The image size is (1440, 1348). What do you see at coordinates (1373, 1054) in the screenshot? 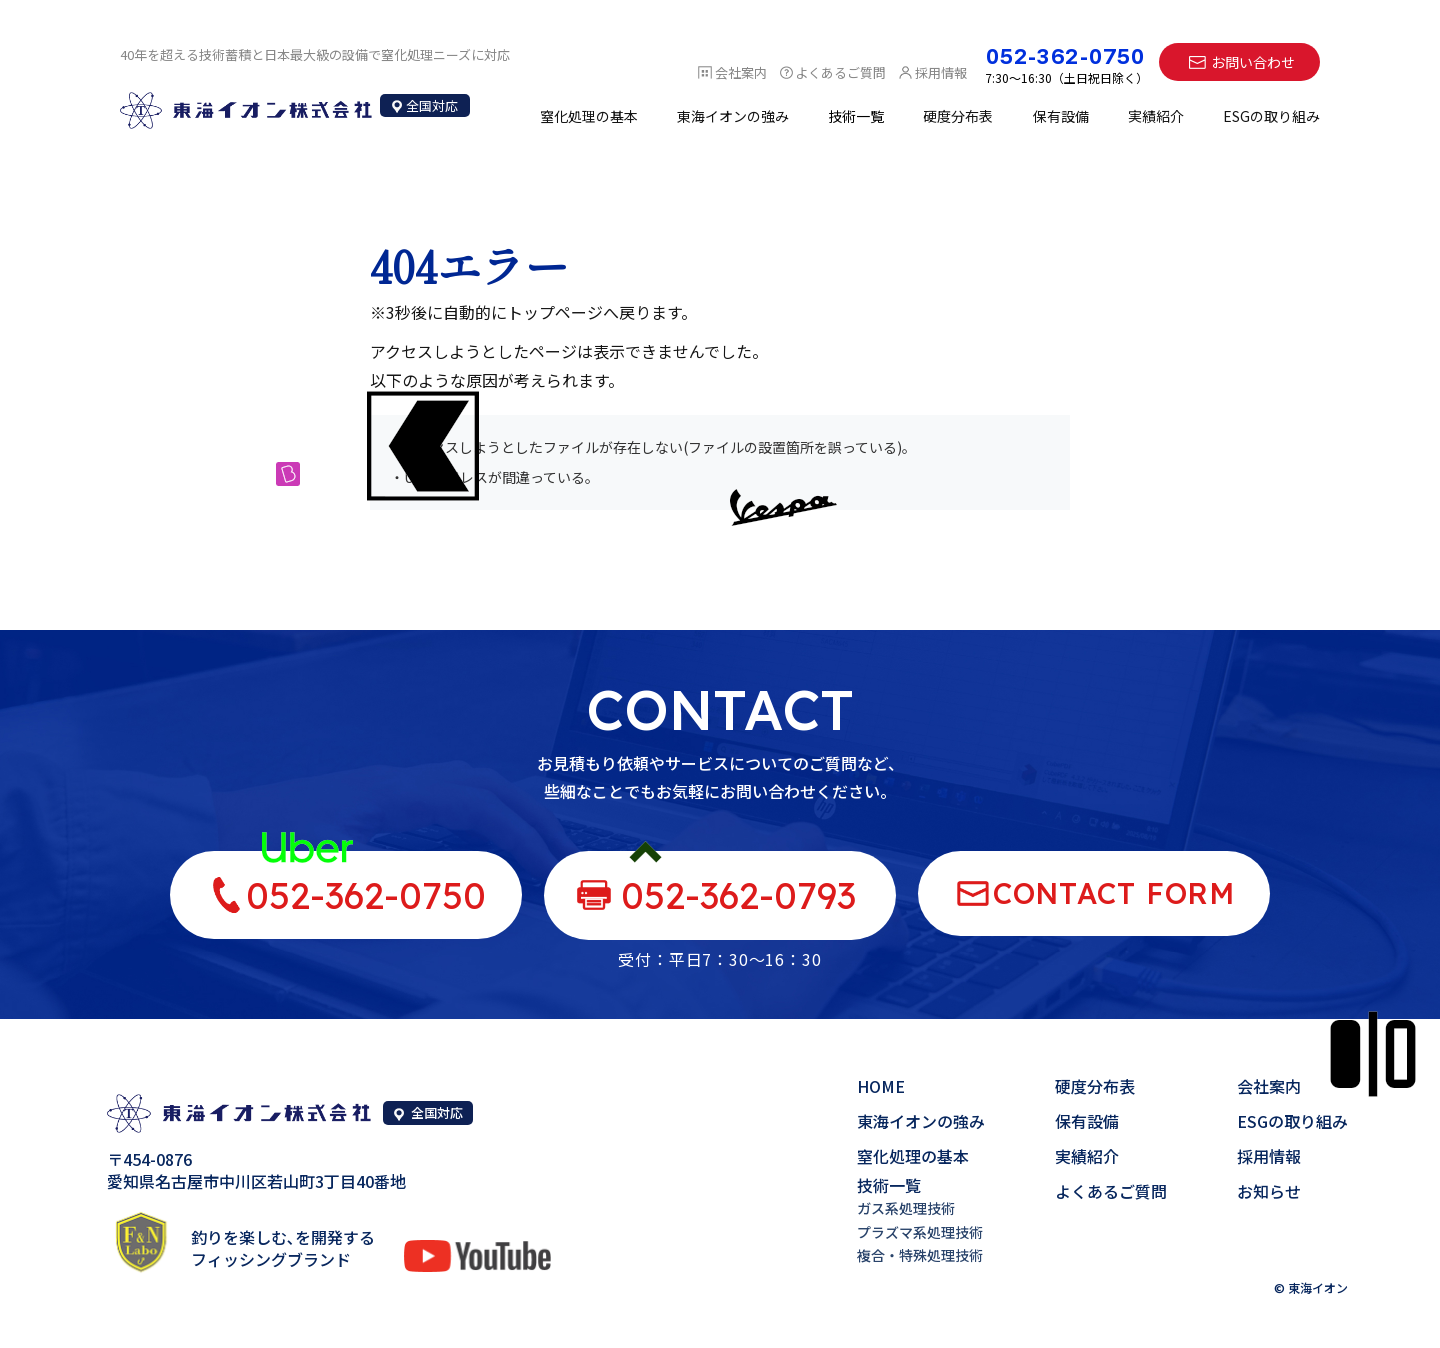
I see `flip image horizontally` at bounding box center [1373, 1054].